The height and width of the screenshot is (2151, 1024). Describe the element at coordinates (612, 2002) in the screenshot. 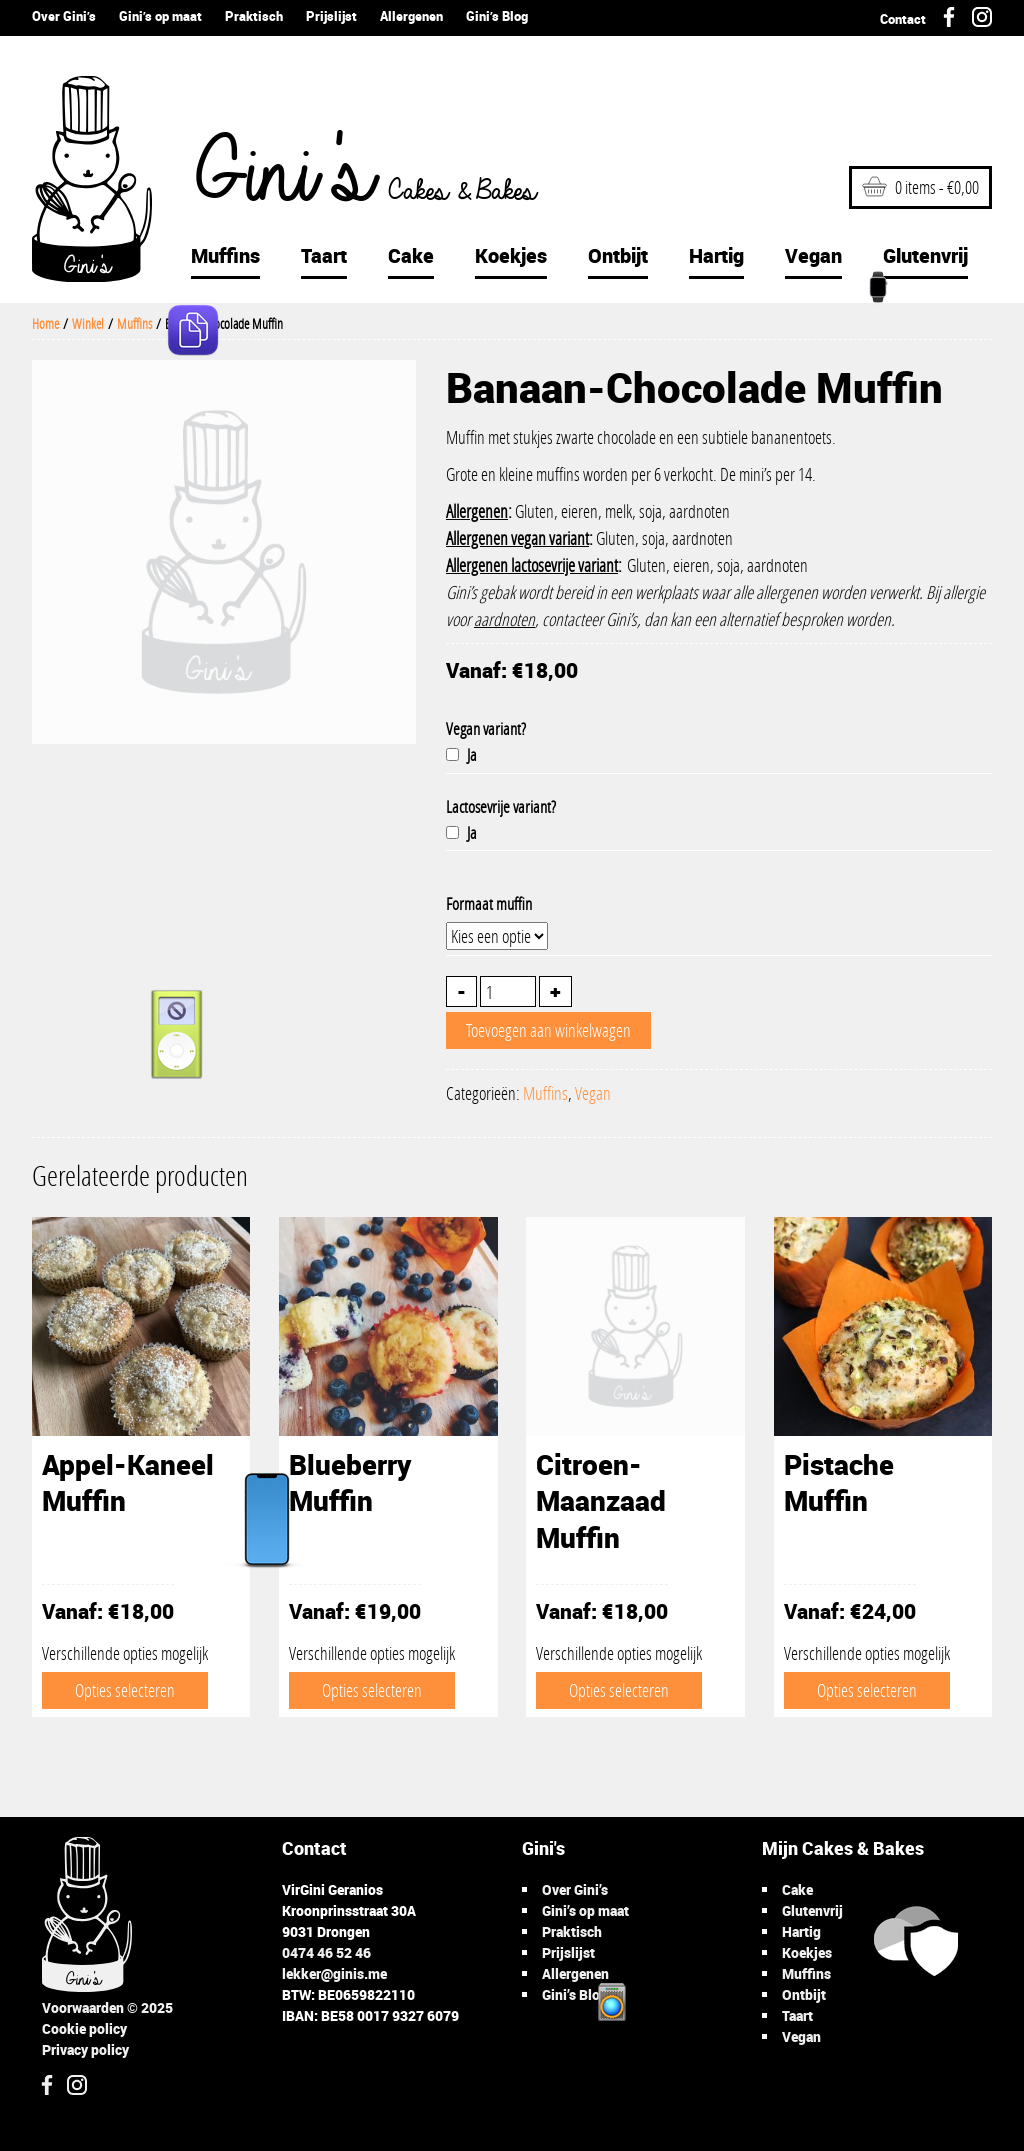

I see `indicates a non-RAID configured storage device` at that location.